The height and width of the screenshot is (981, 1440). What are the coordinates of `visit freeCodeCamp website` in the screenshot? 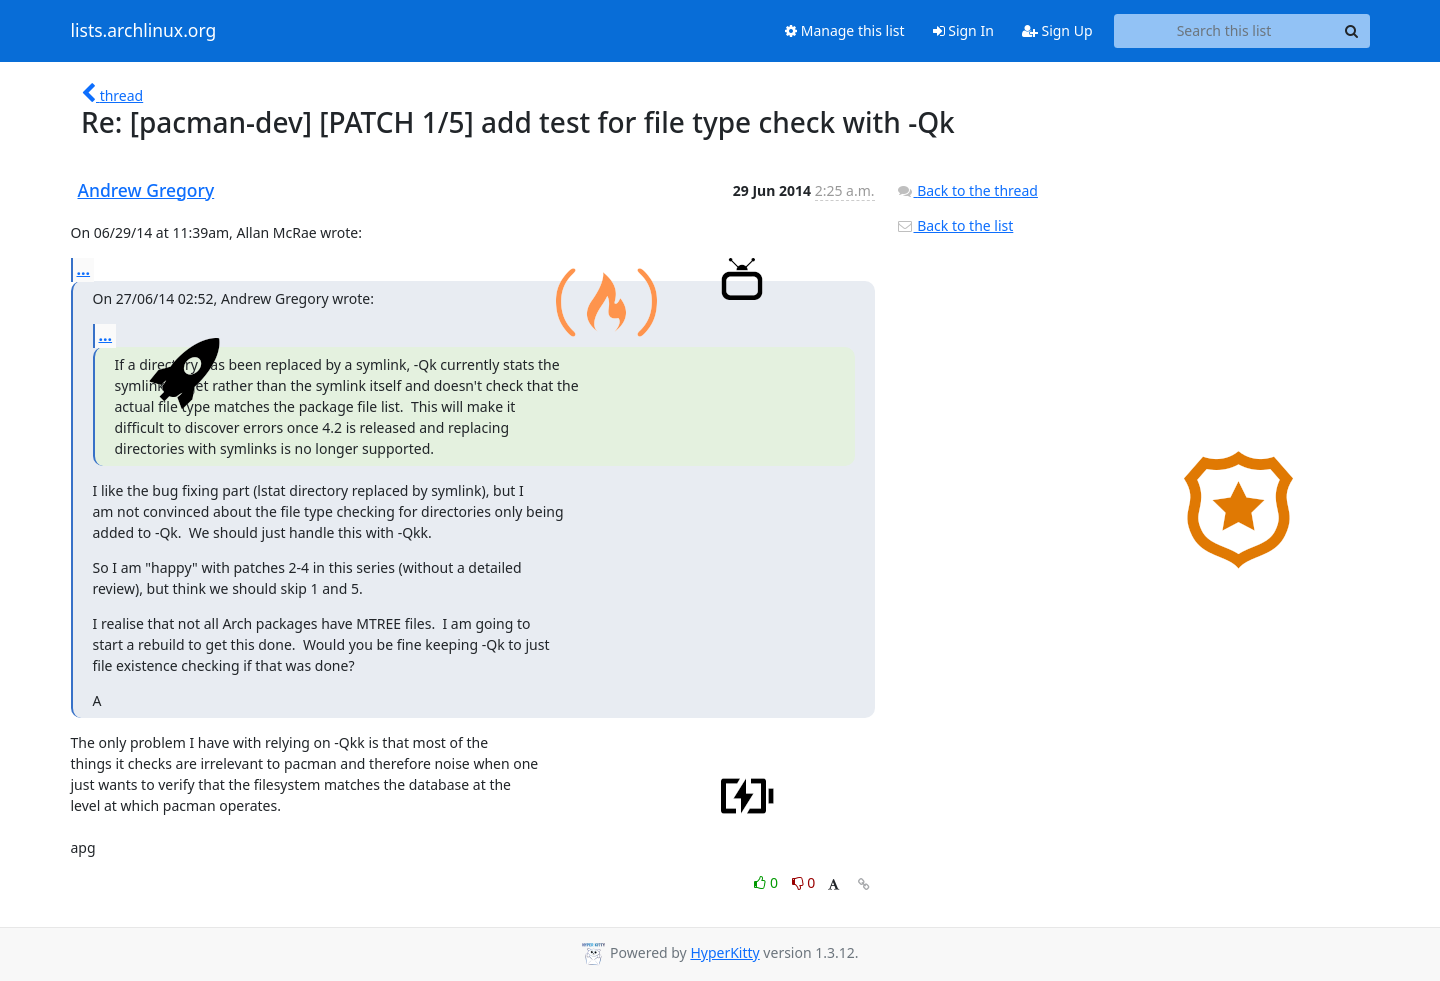 It's located at (606, 302).